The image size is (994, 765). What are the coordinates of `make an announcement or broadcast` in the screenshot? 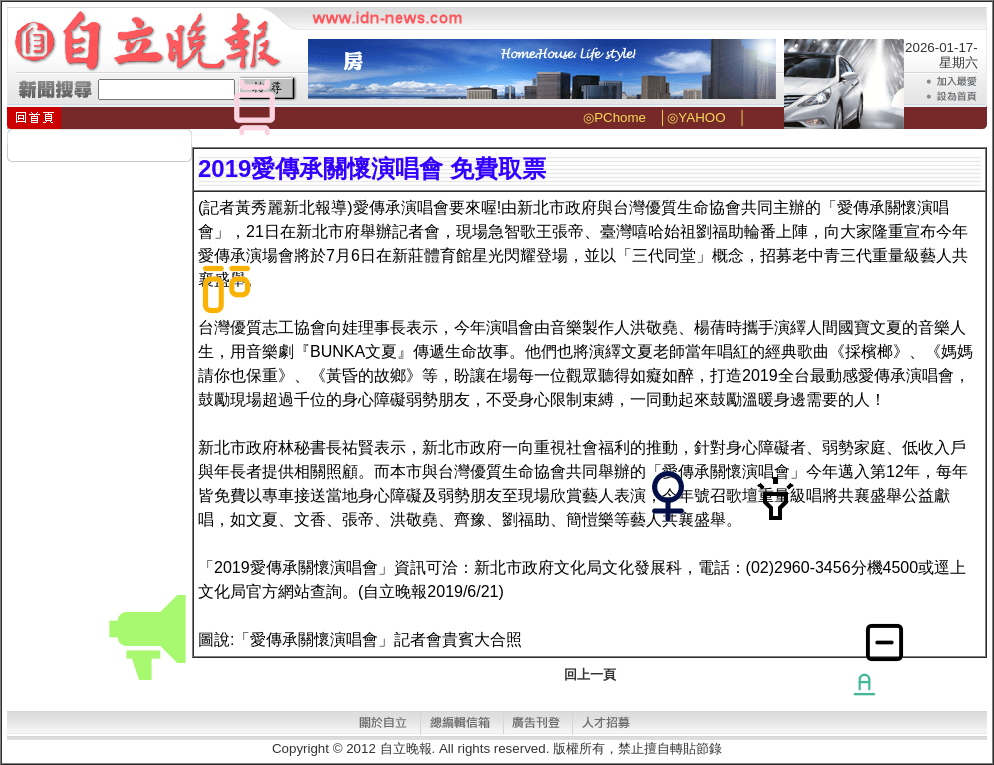 It's located at (147, 637).